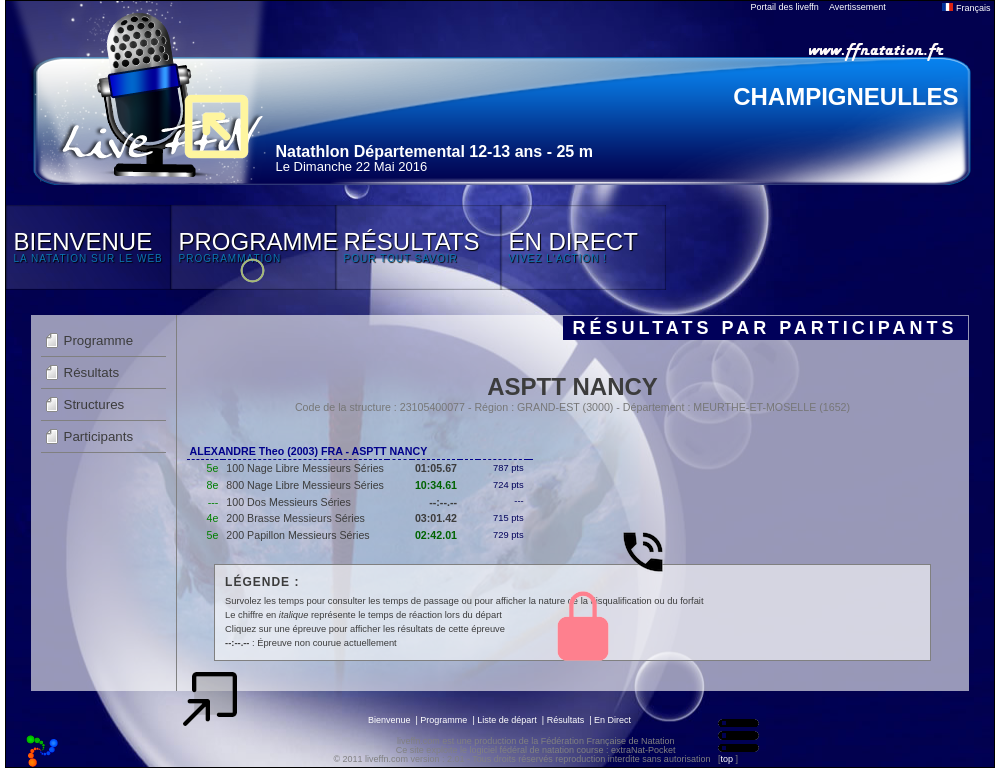  Describe the element at coordinates (583, 626) in the screenshot. I see `indicates a locked or secured item` at that location.